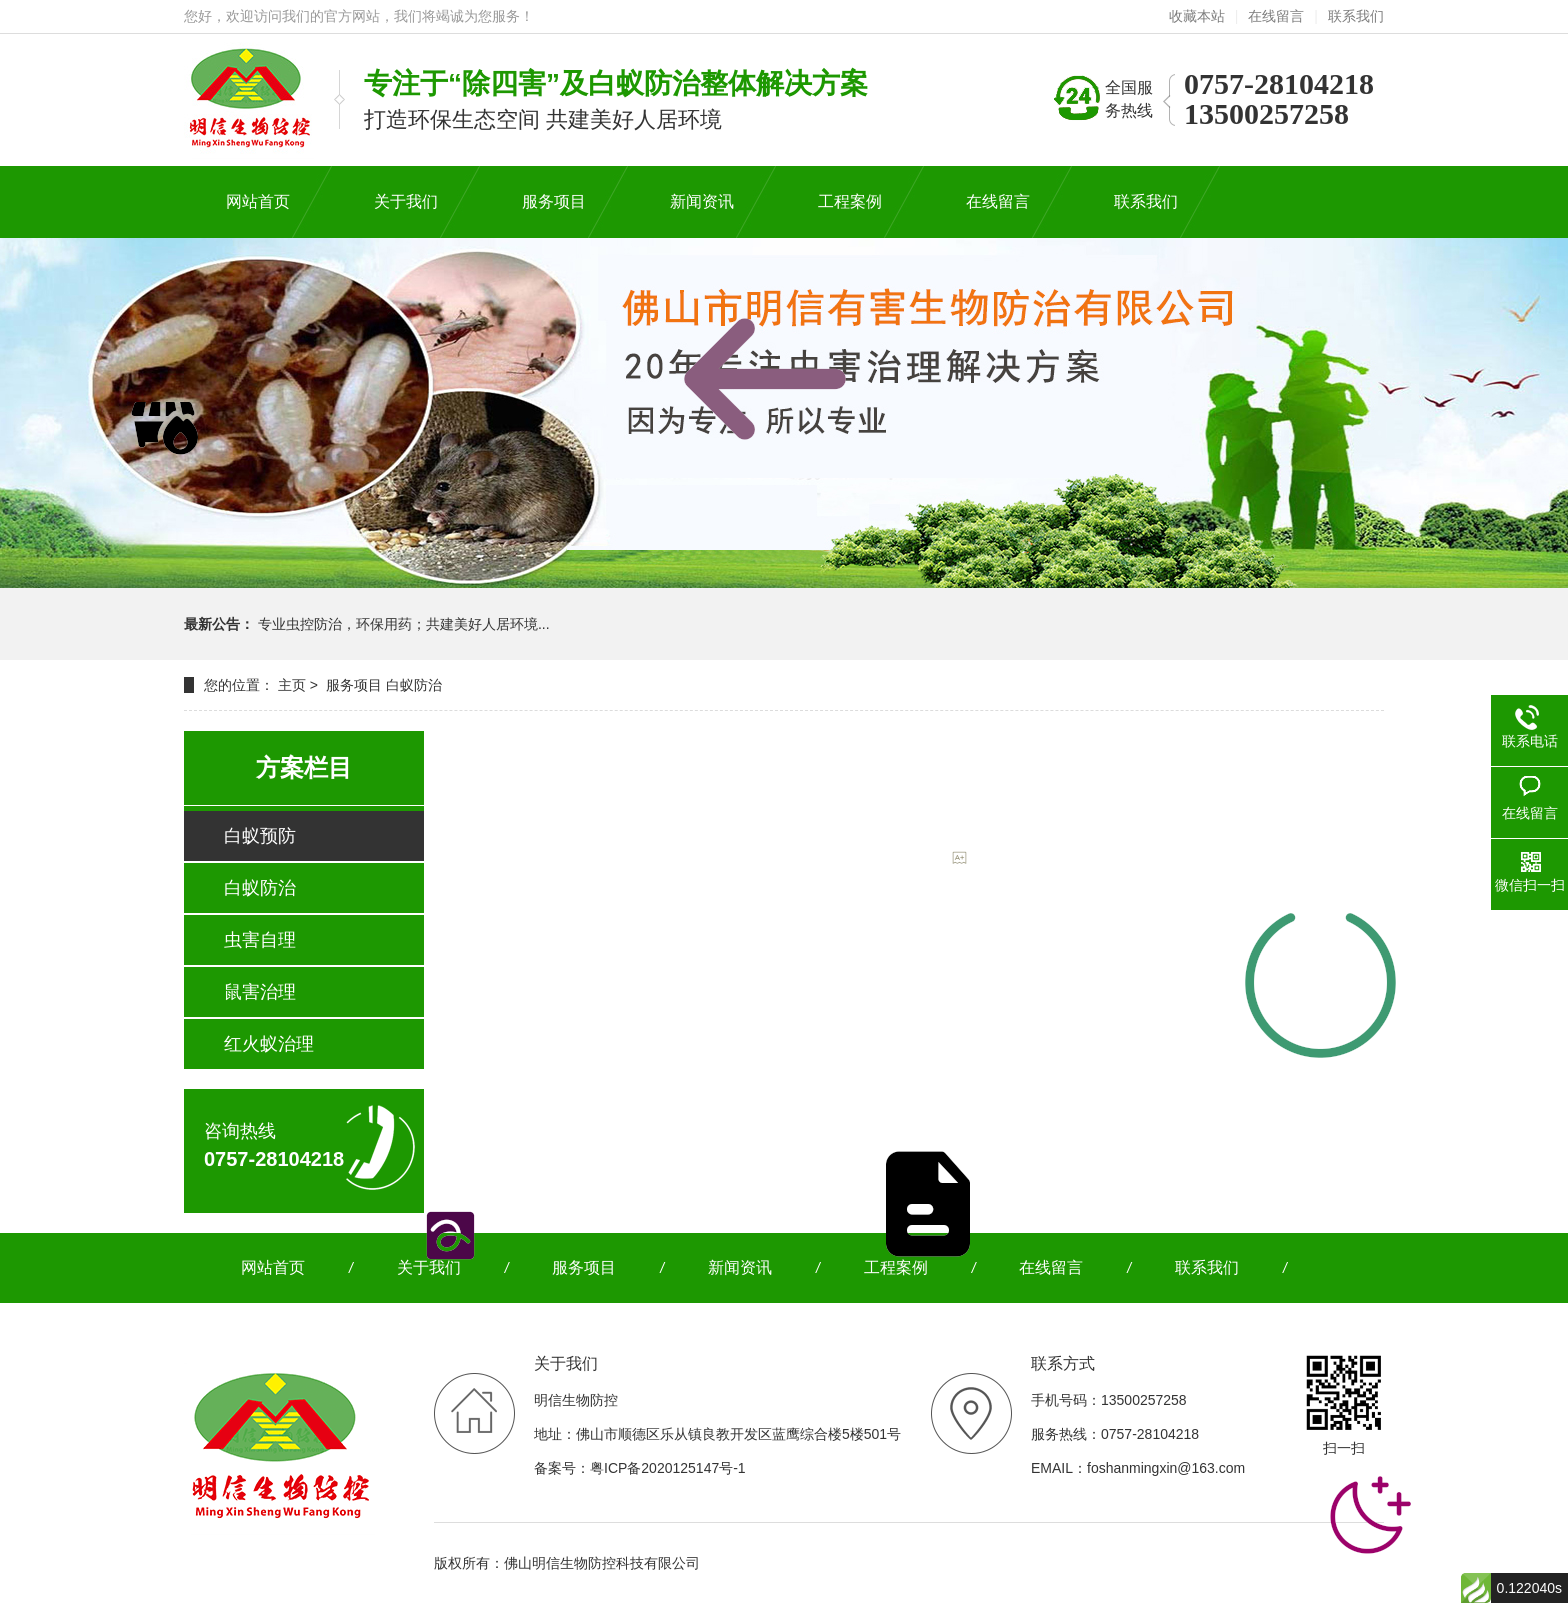 This screenshot has width=1568, height=1603. What do you see at coordinates (928, 1204) in the screenshot?
I see `view document contents` at bounding box center [928, 1204].